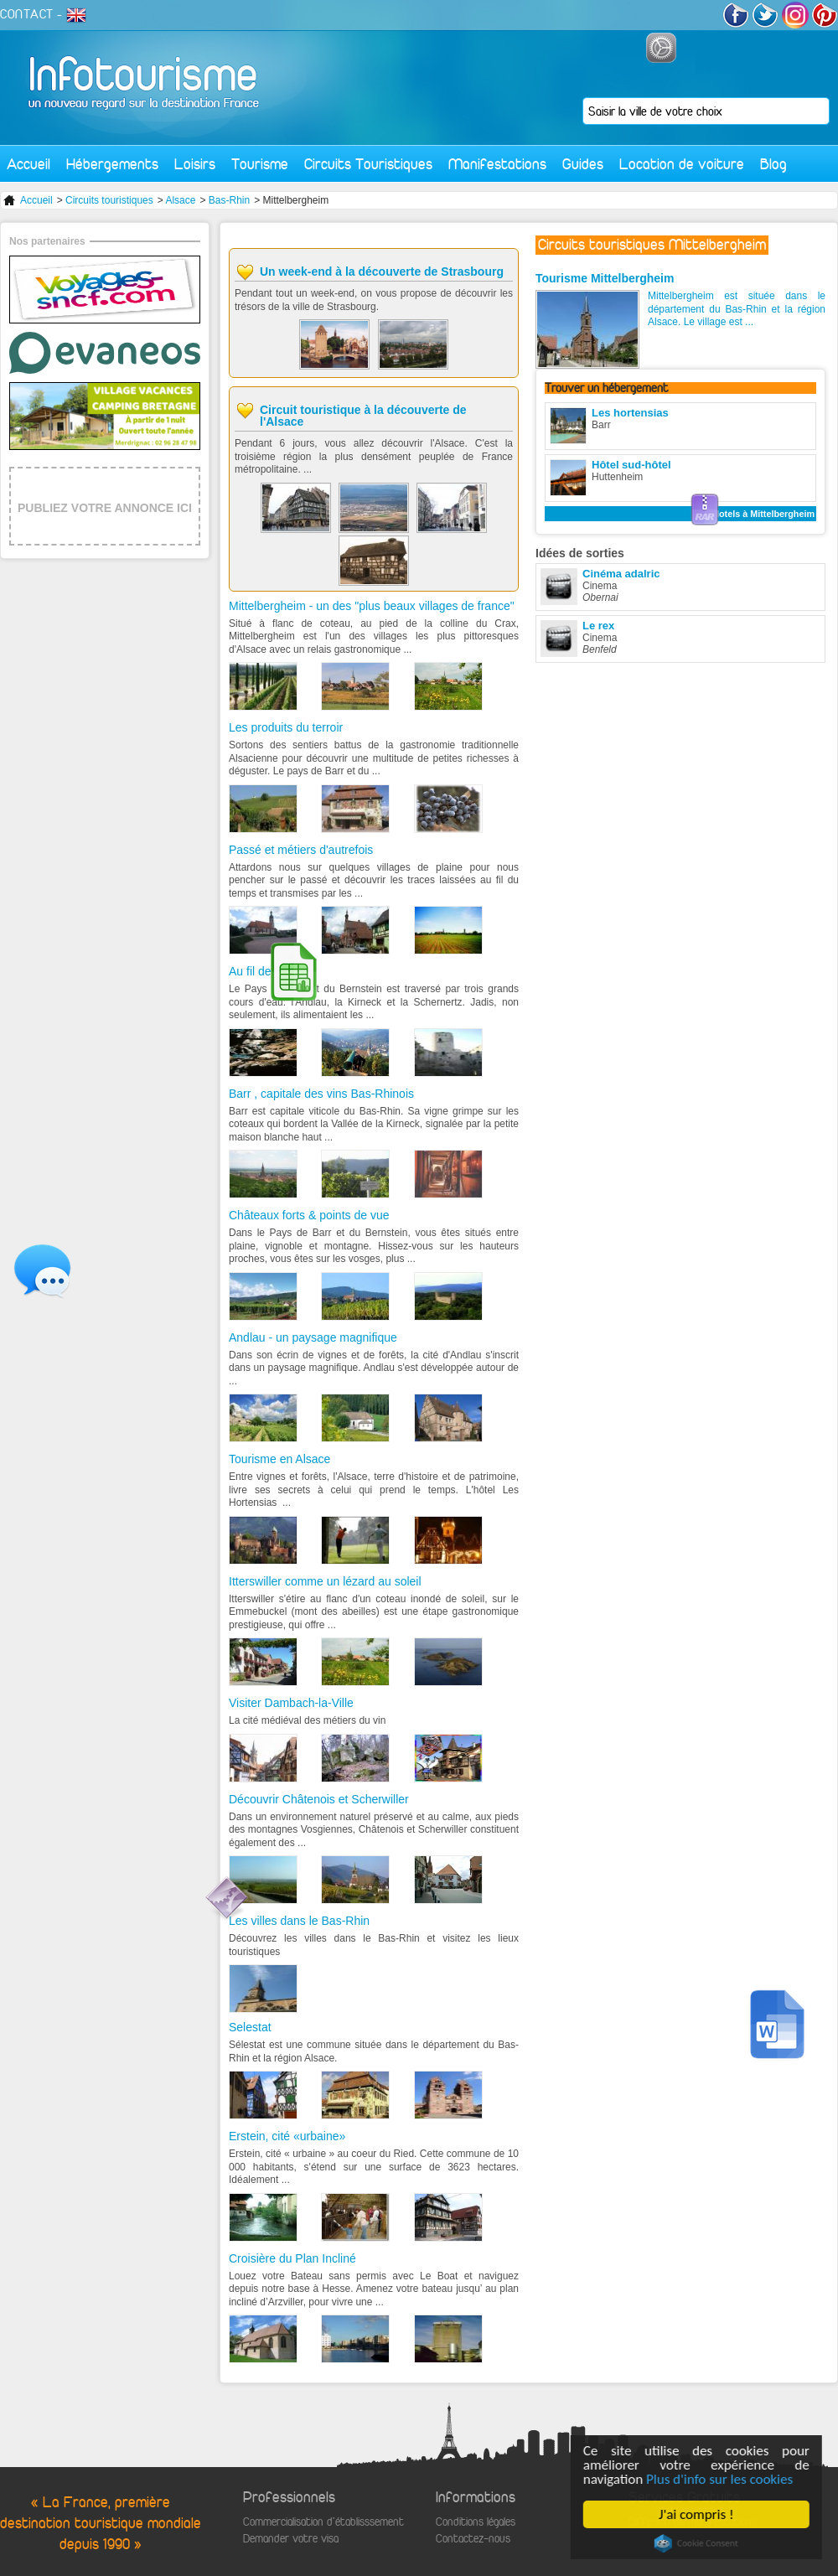  Describe the element at coordinates (293, 971) in the screenshot. I see `open a spreadsheet template file` at that location.